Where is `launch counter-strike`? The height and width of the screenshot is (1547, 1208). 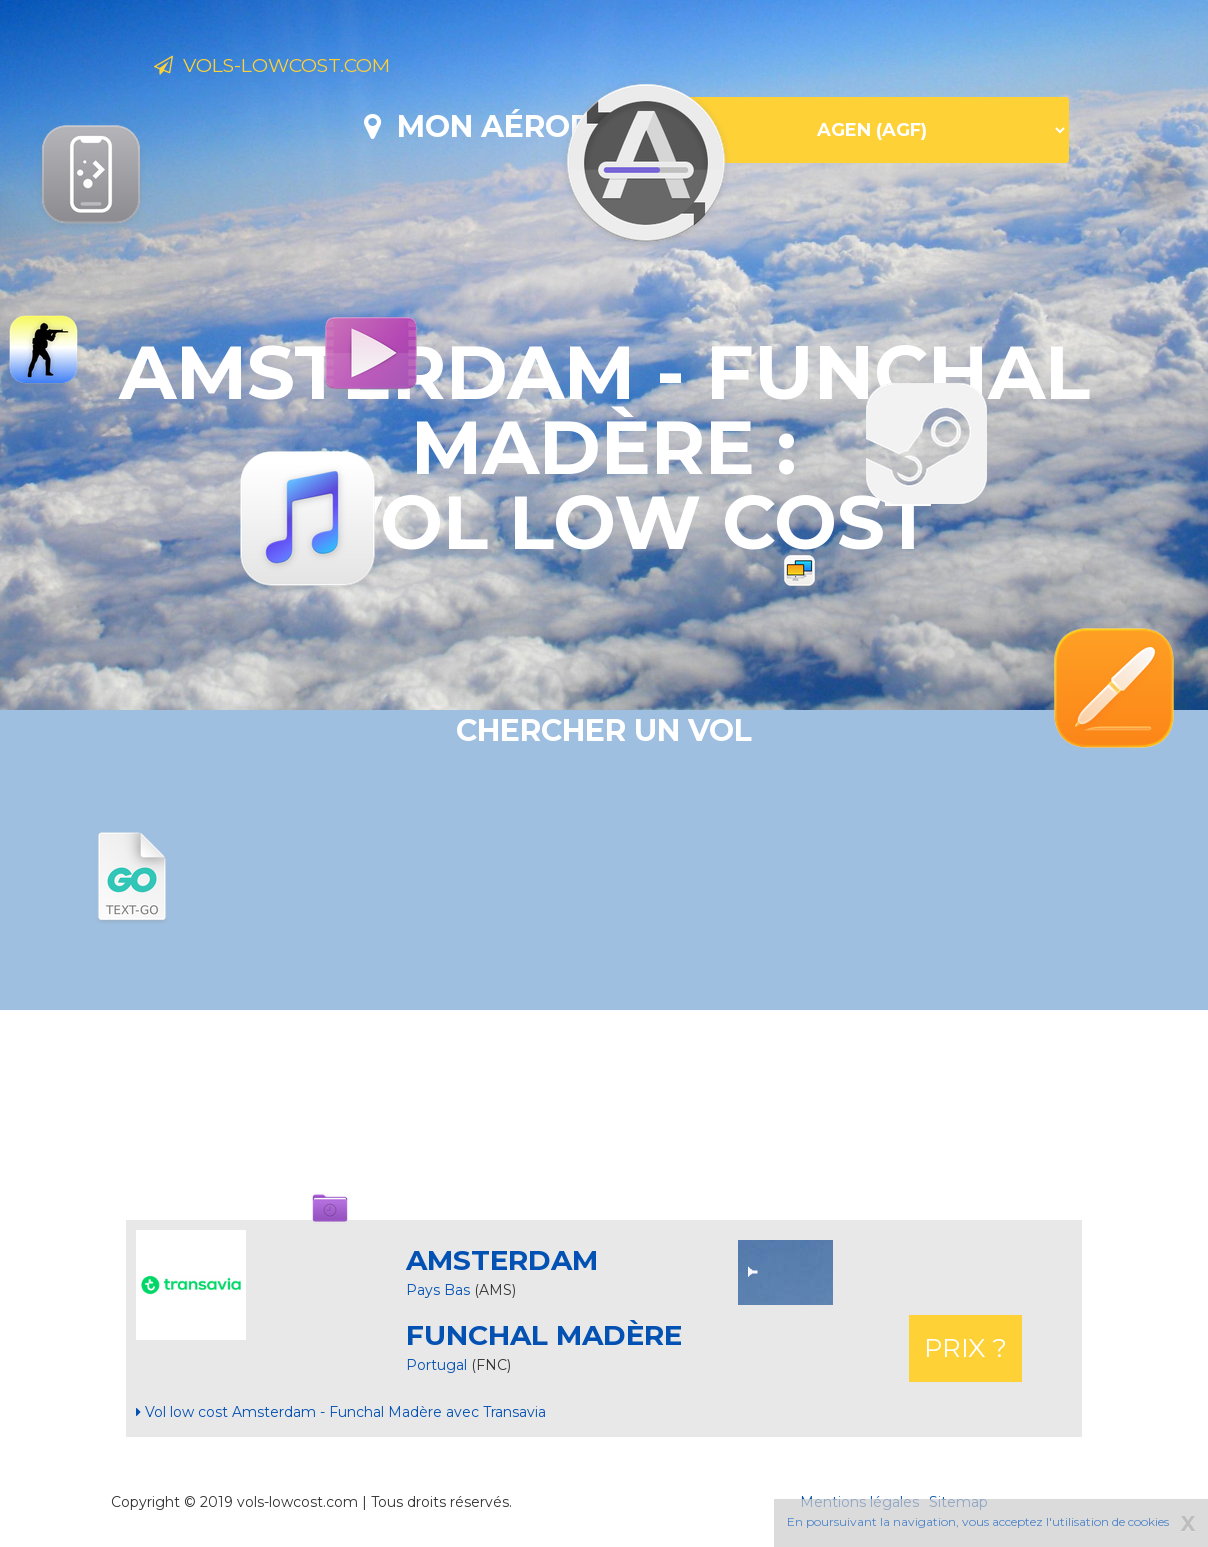
launch counter-strike is located at coordinates (43, 349).